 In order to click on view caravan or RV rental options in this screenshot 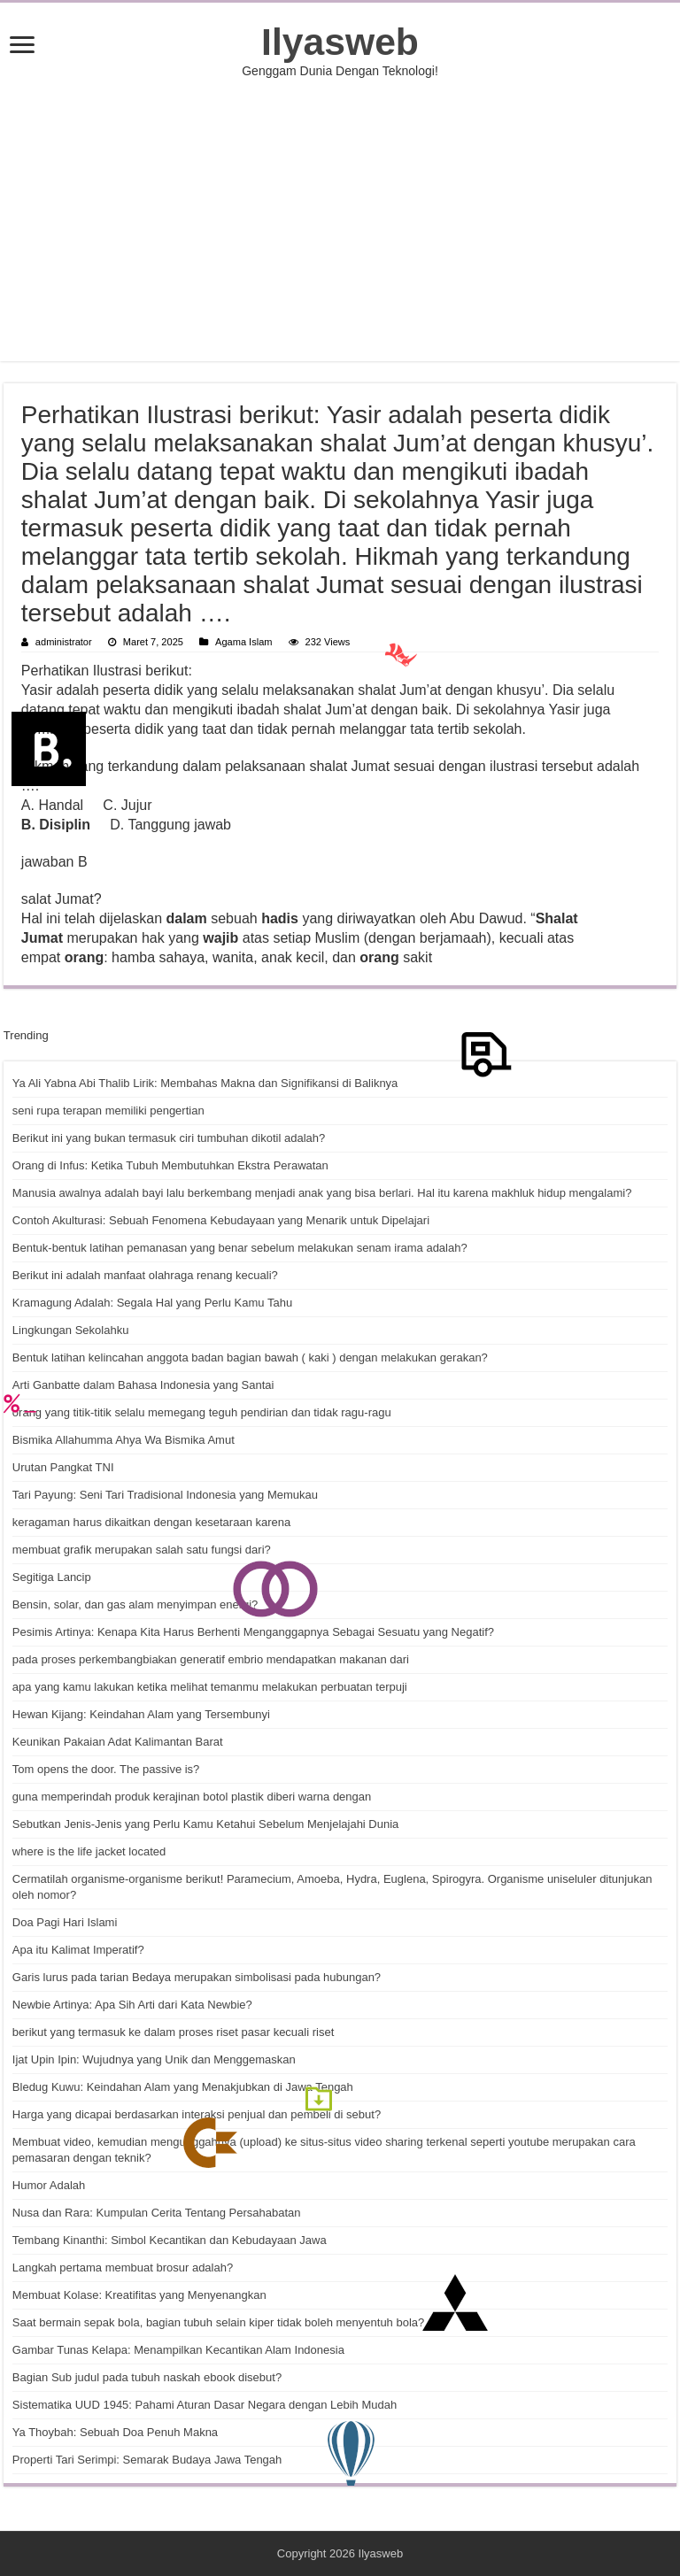, I will do `click(485, 1053)`.